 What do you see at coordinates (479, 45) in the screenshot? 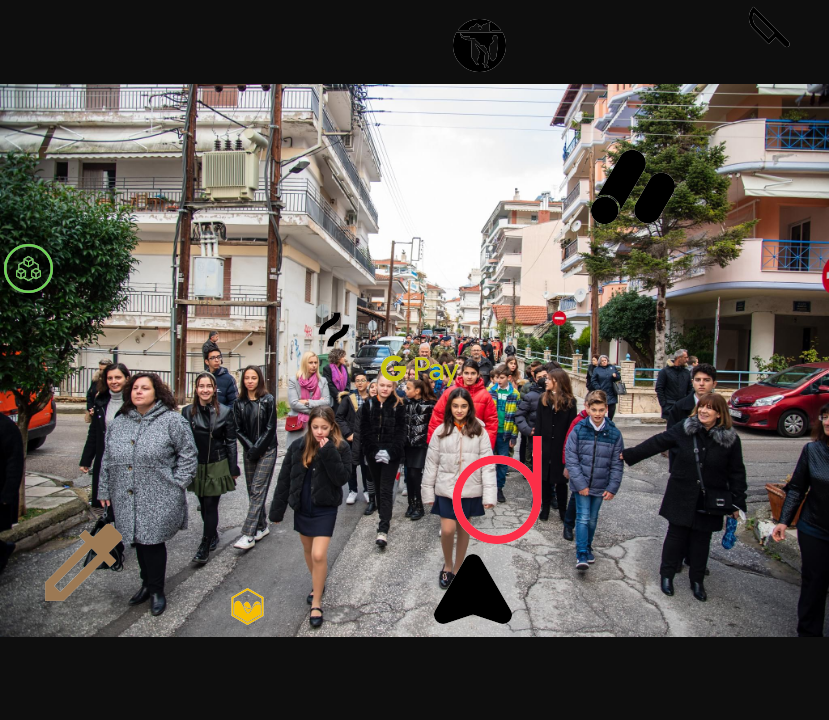
I see `open wikisource website` at bounding box center [479, 45].